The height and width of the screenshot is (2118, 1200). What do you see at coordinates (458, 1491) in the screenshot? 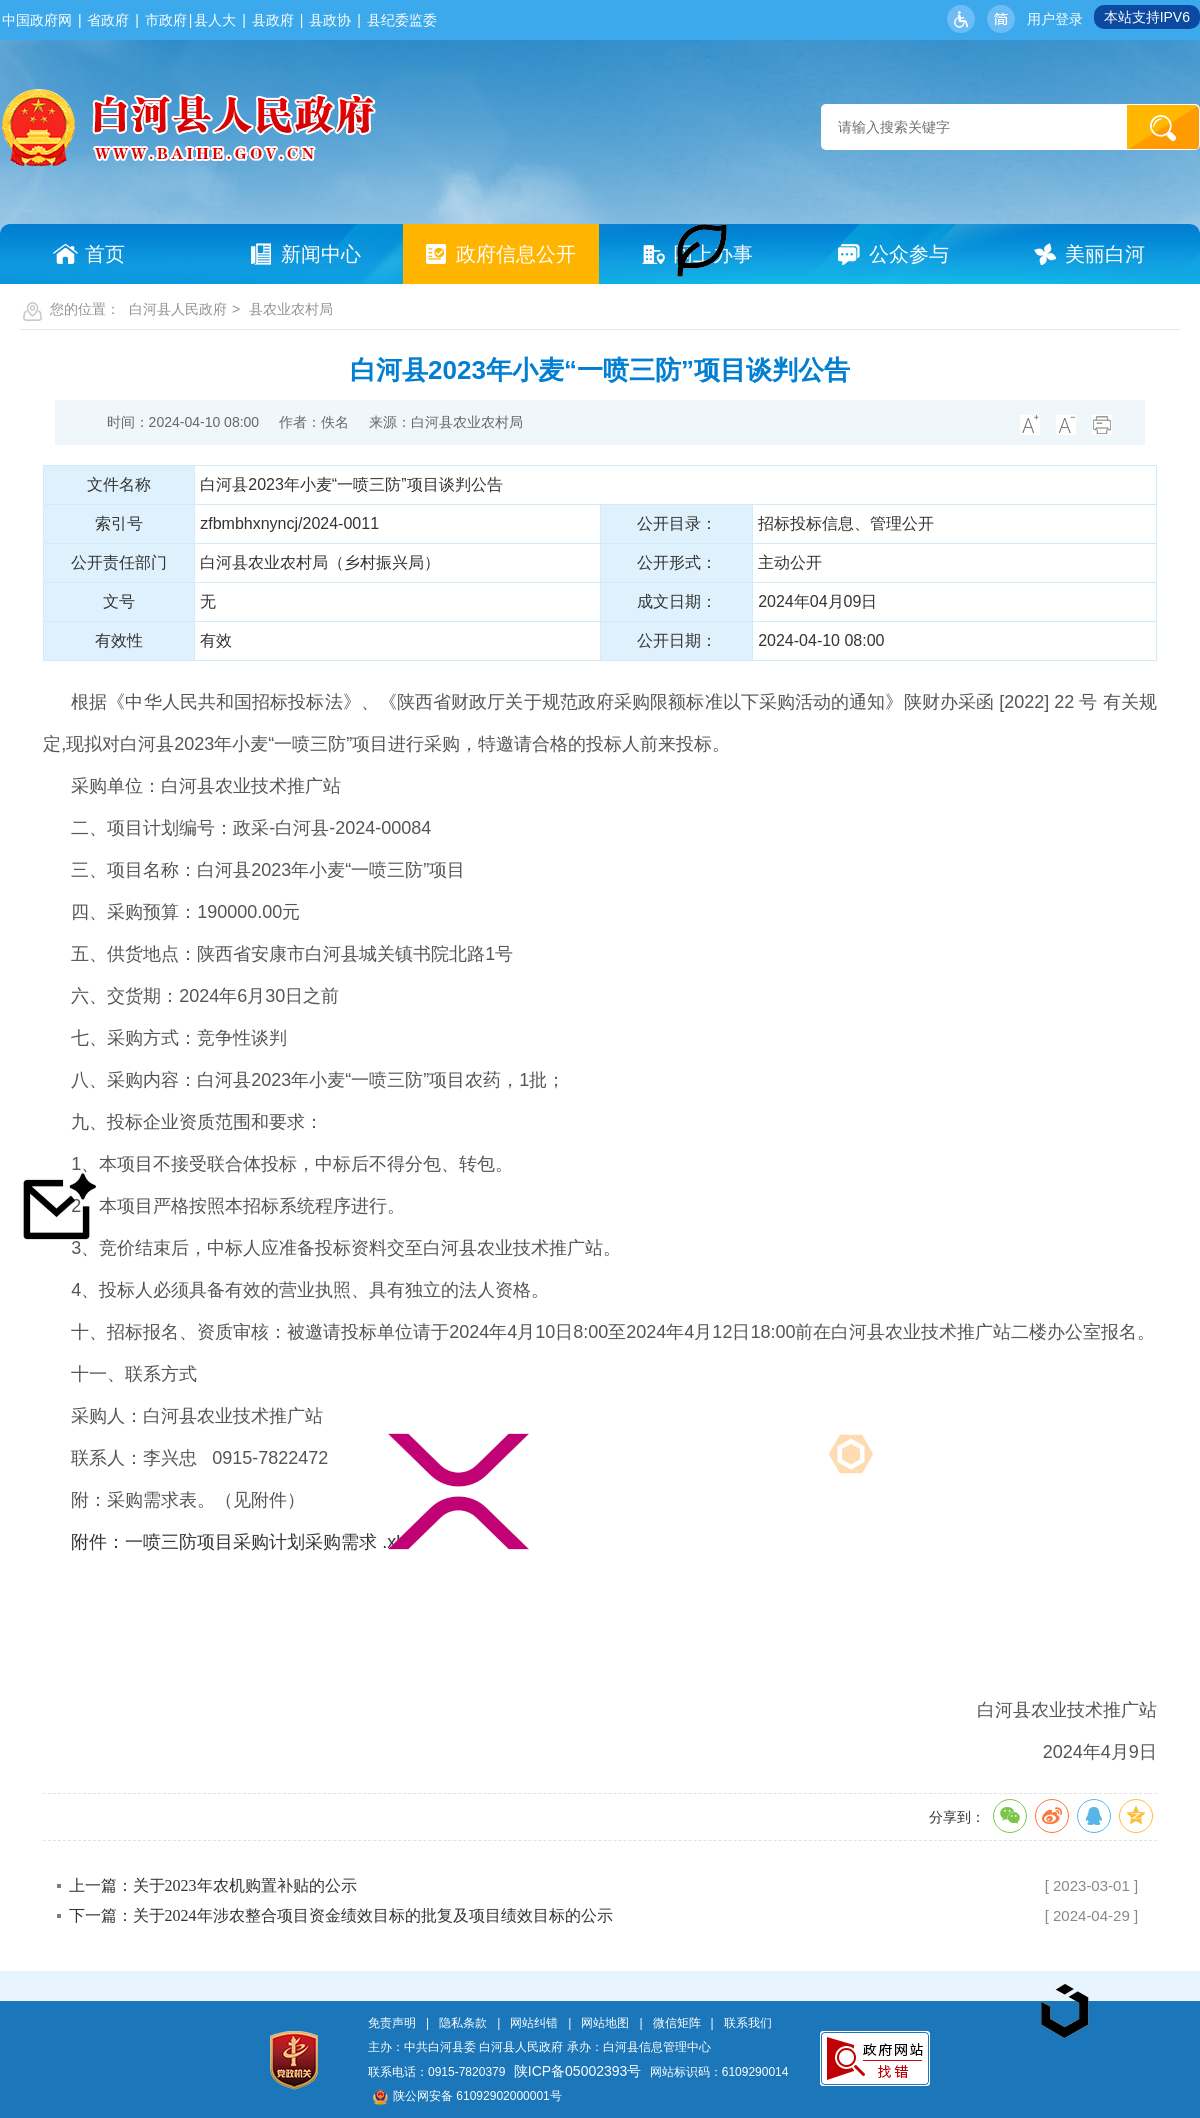
I see `xrp cryptocurrency logo` at bounding box center [458, 1491].